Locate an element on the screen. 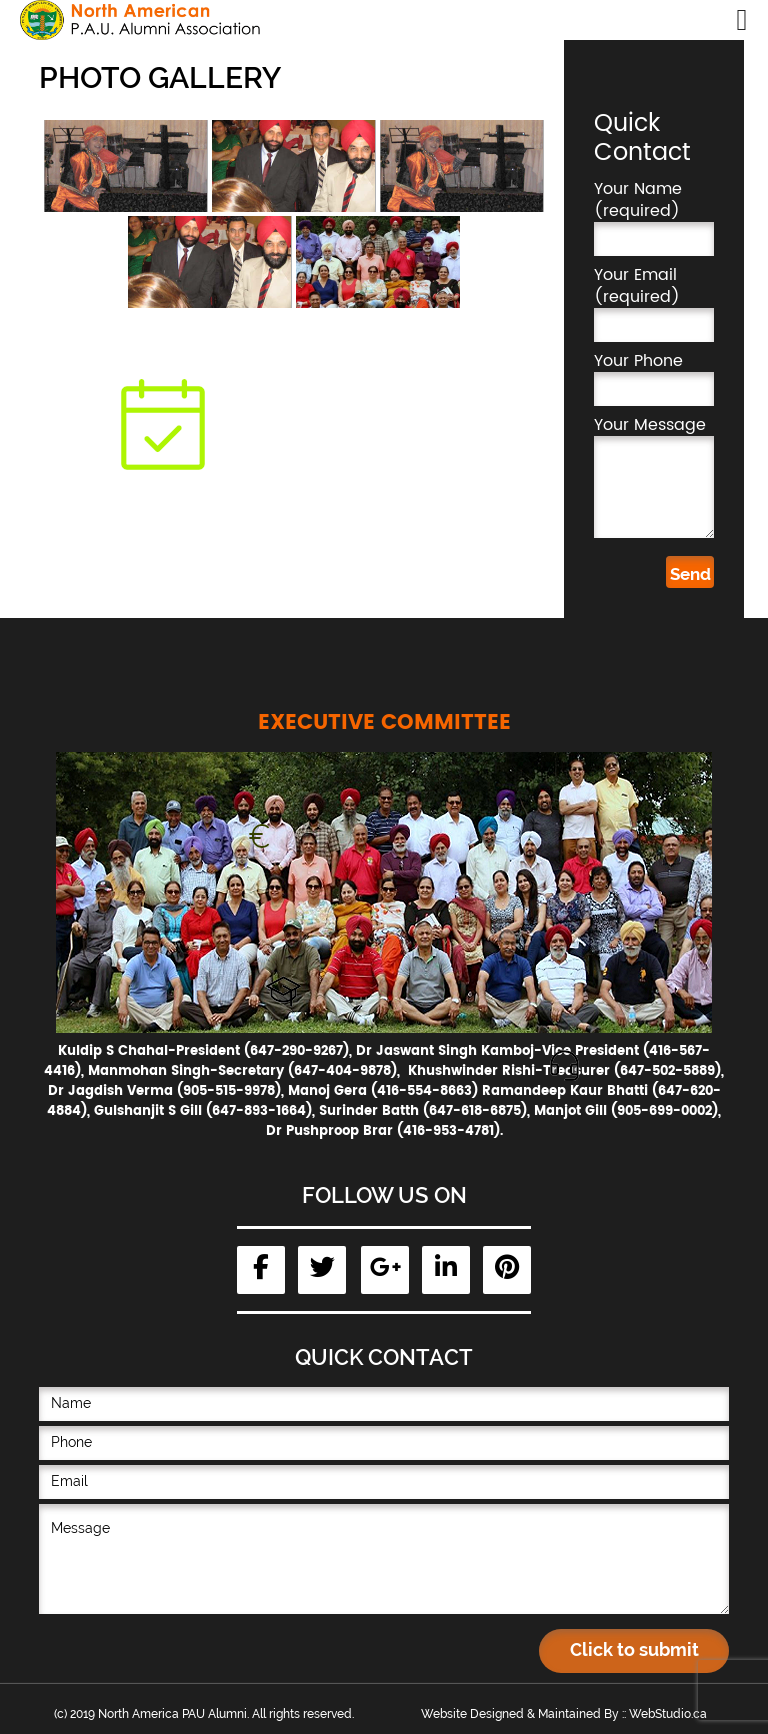  view prices in euros is located at coordinates (261, 836).